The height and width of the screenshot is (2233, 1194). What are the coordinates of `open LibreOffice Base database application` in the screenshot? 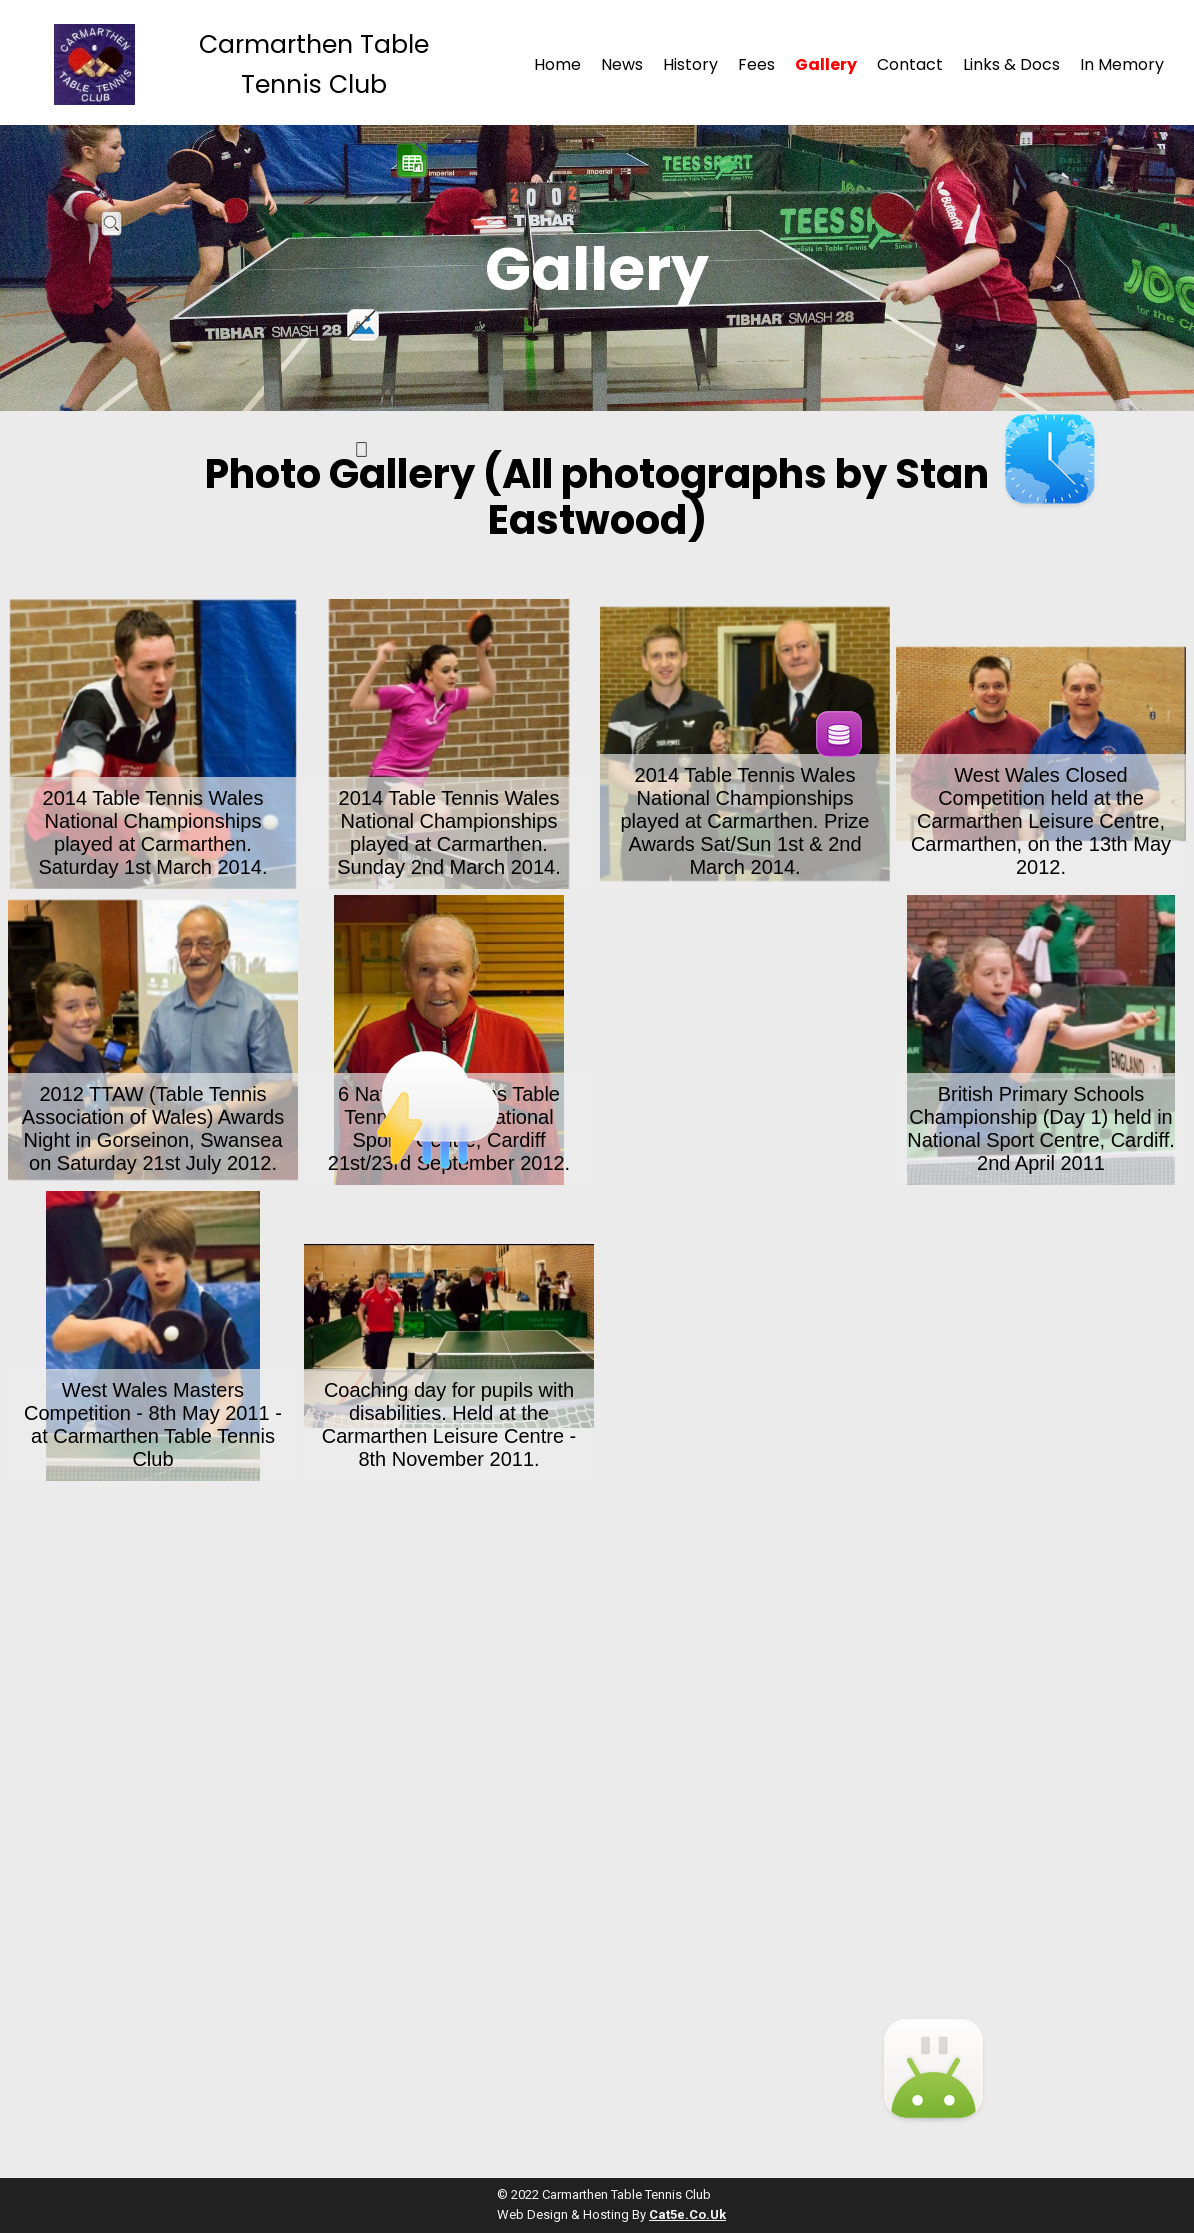 It's located at (839, 734).